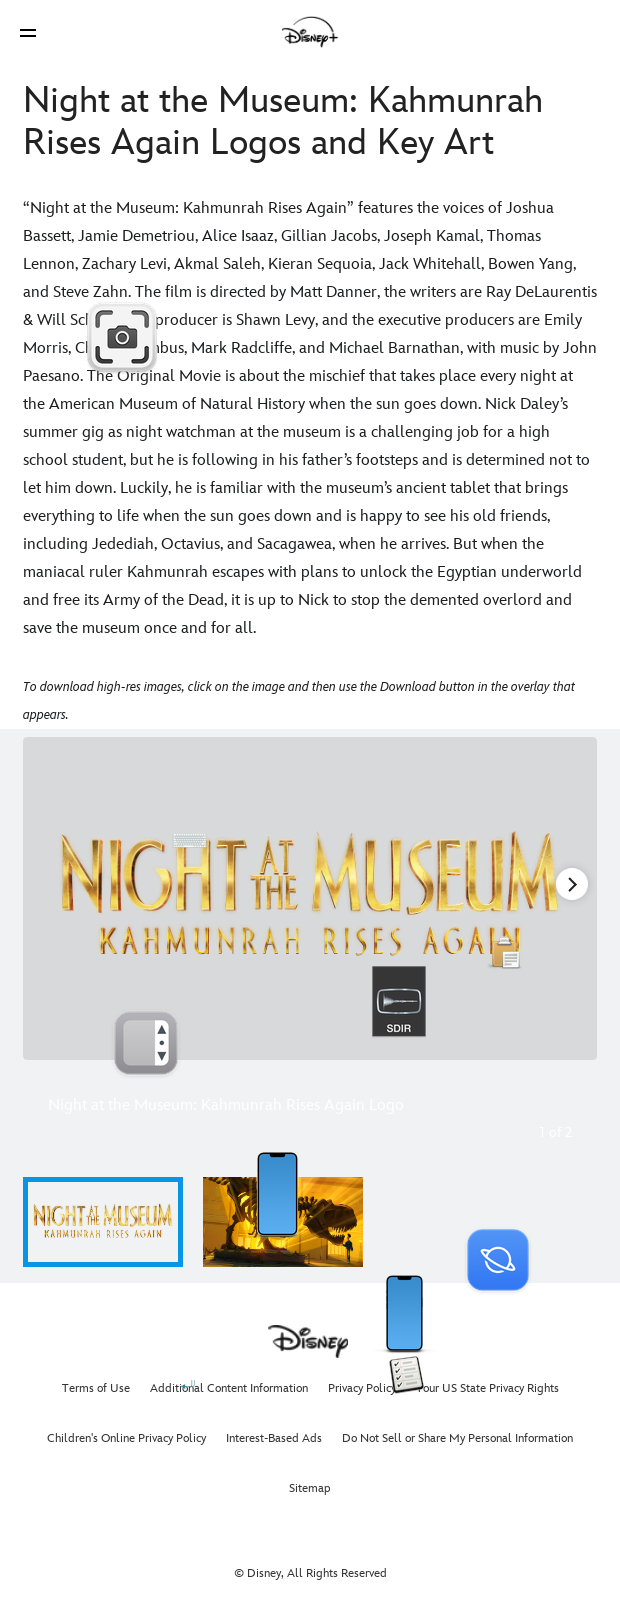 The width and height of the screenshot is (620, 1613). I want to click on apply impulse response reverb effect in GarageBand, so click(399, 1003).